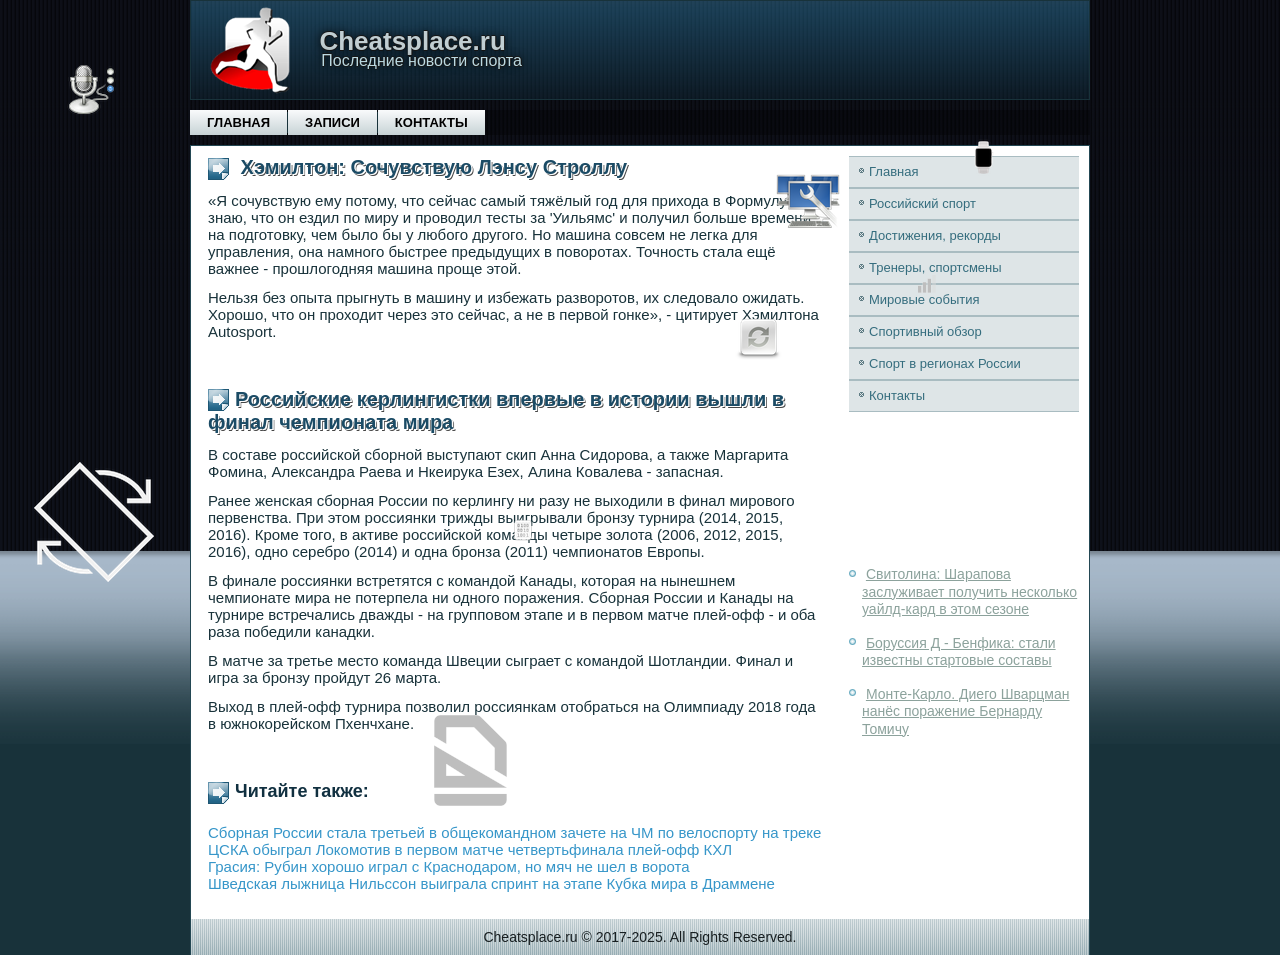 The height and width of the screenshot is (955, 1280). What do you see at coordinates (523, 530) in the screenshot?
I see `indicates a binary or raw data file` at bounding box center [523, 530].